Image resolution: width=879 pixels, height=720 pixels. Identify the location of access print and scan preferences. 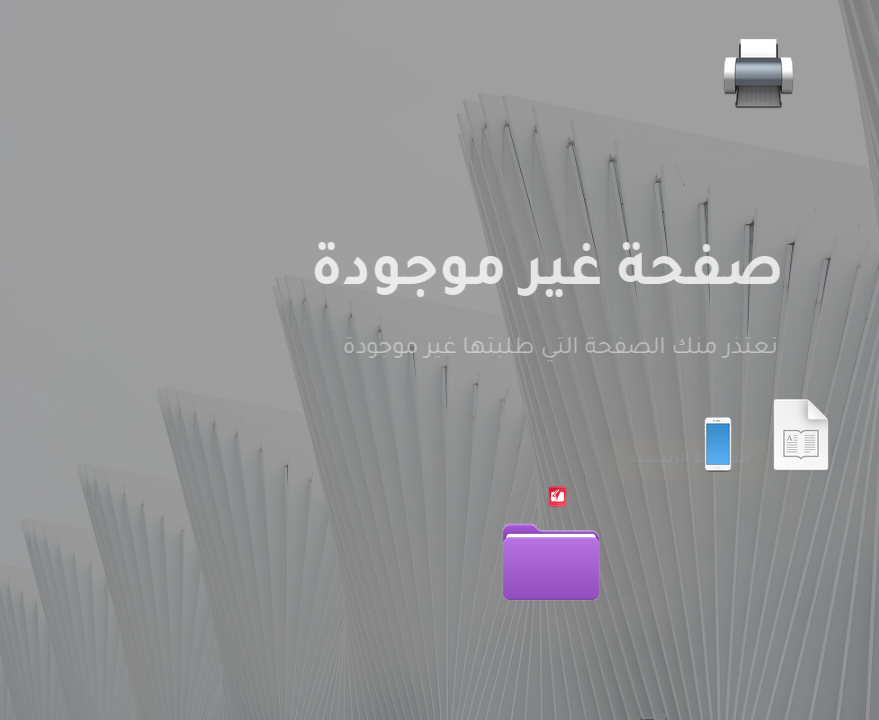
(758, 73).